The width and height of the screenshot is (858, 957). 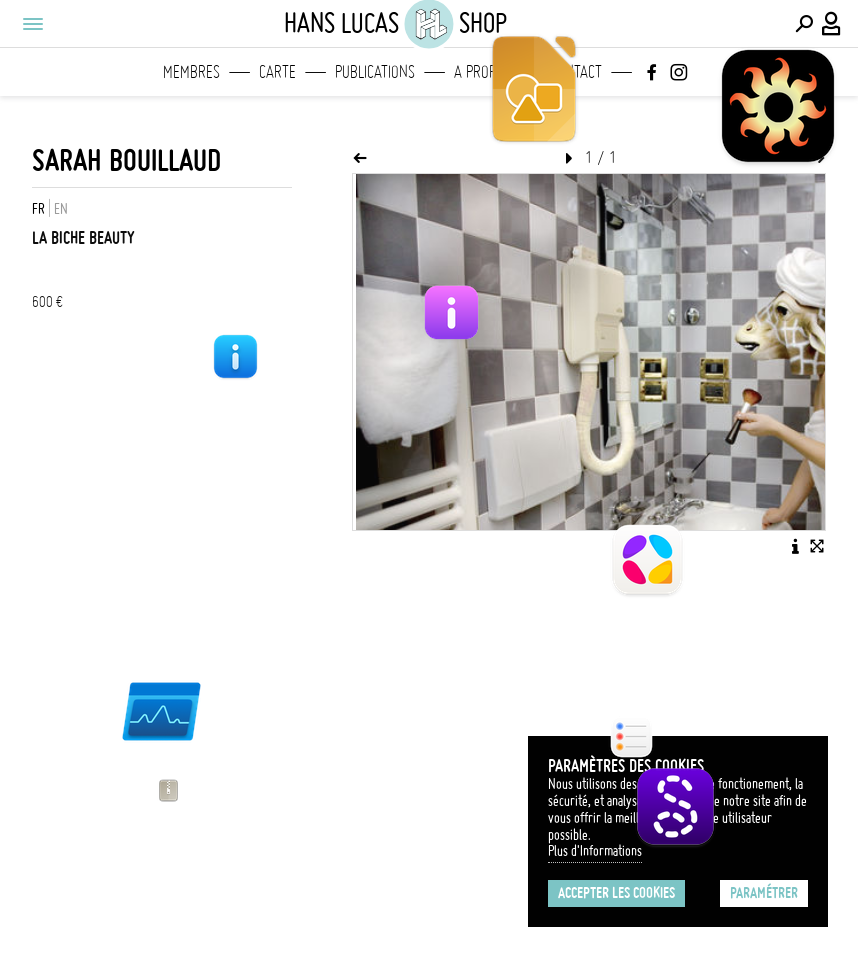 What do you see at coordinates (631, 736) in the screenshot?
I see `open gnome to-do app` at bounding box center [631, 736].